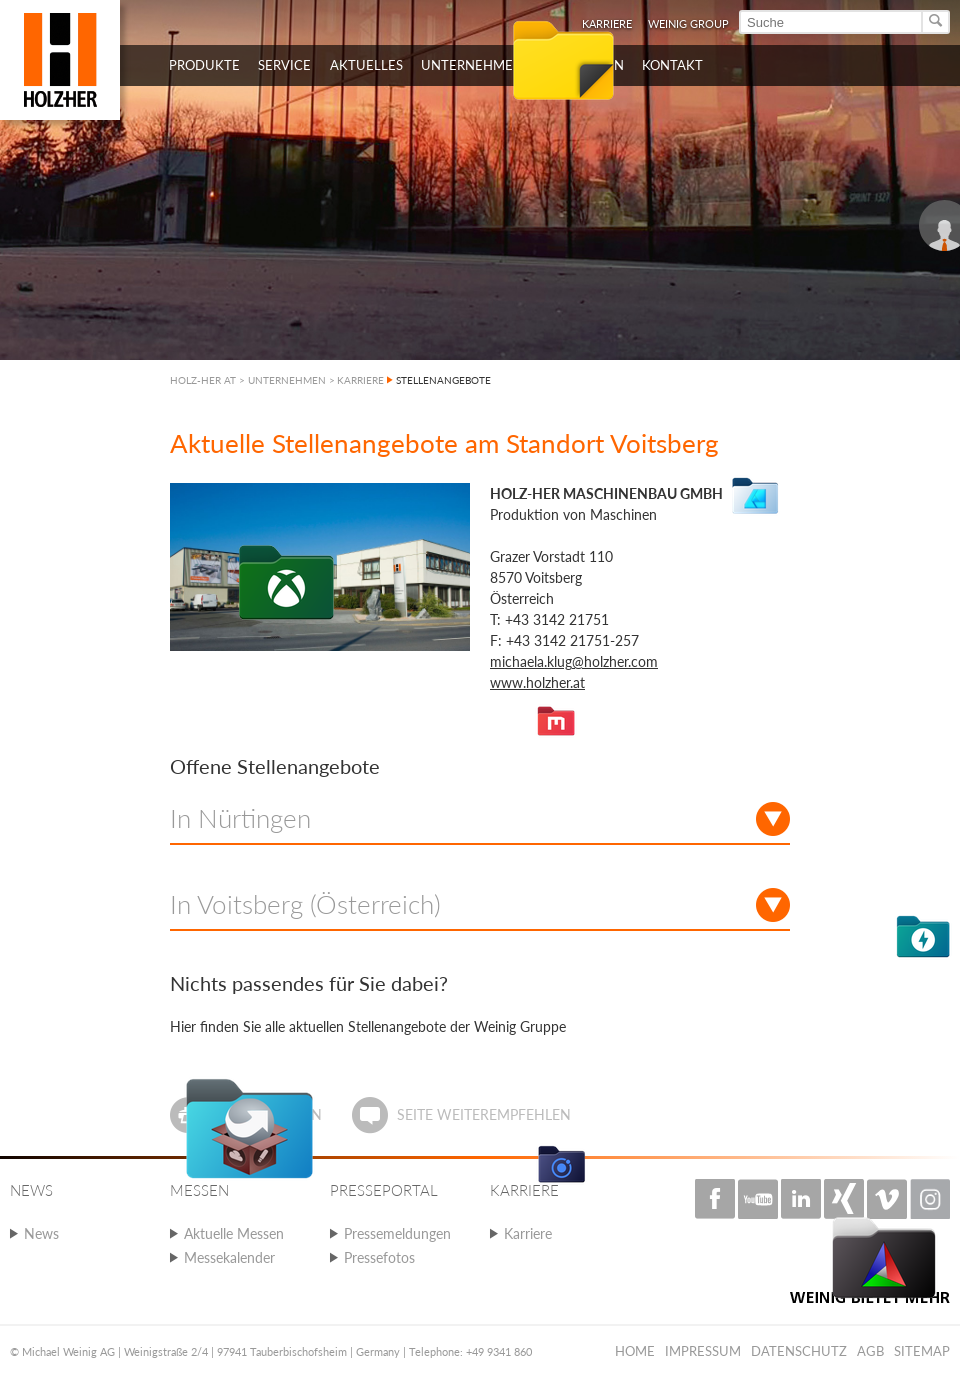 The height and width of the screenshot is (1377, 960). What do you see at coordinates (563, 63) in the screenshot?
I see `open sticky notes folder` at bounding box center [563, 63].